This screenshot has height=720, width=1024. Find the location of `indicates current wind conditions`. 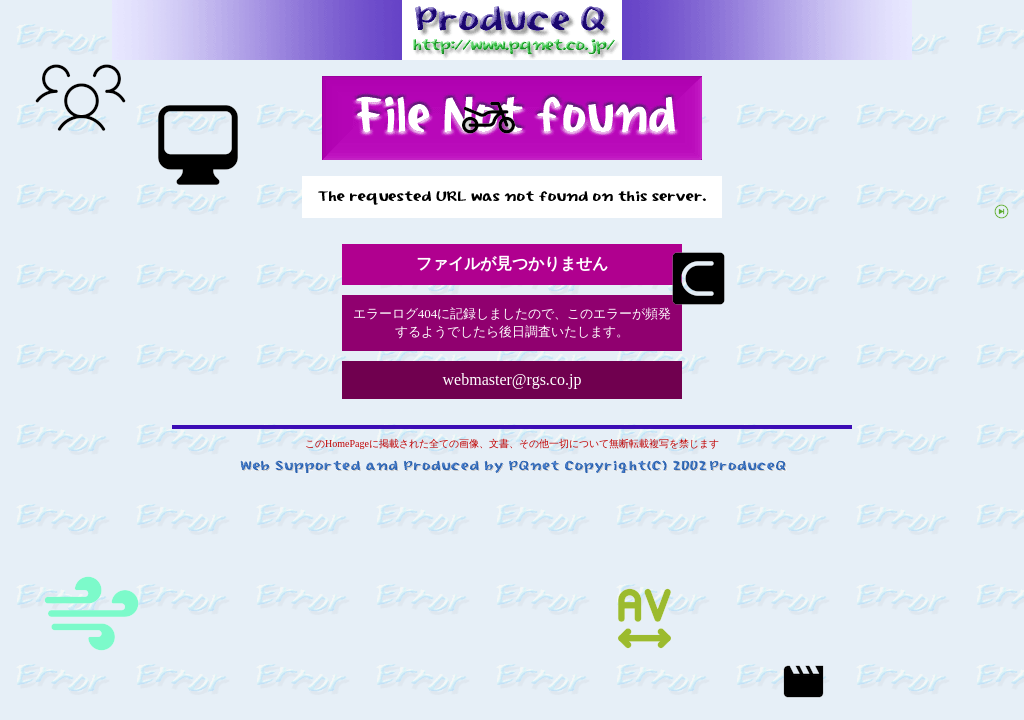

indicates current wind conditions is located at coordinates (91, 613).